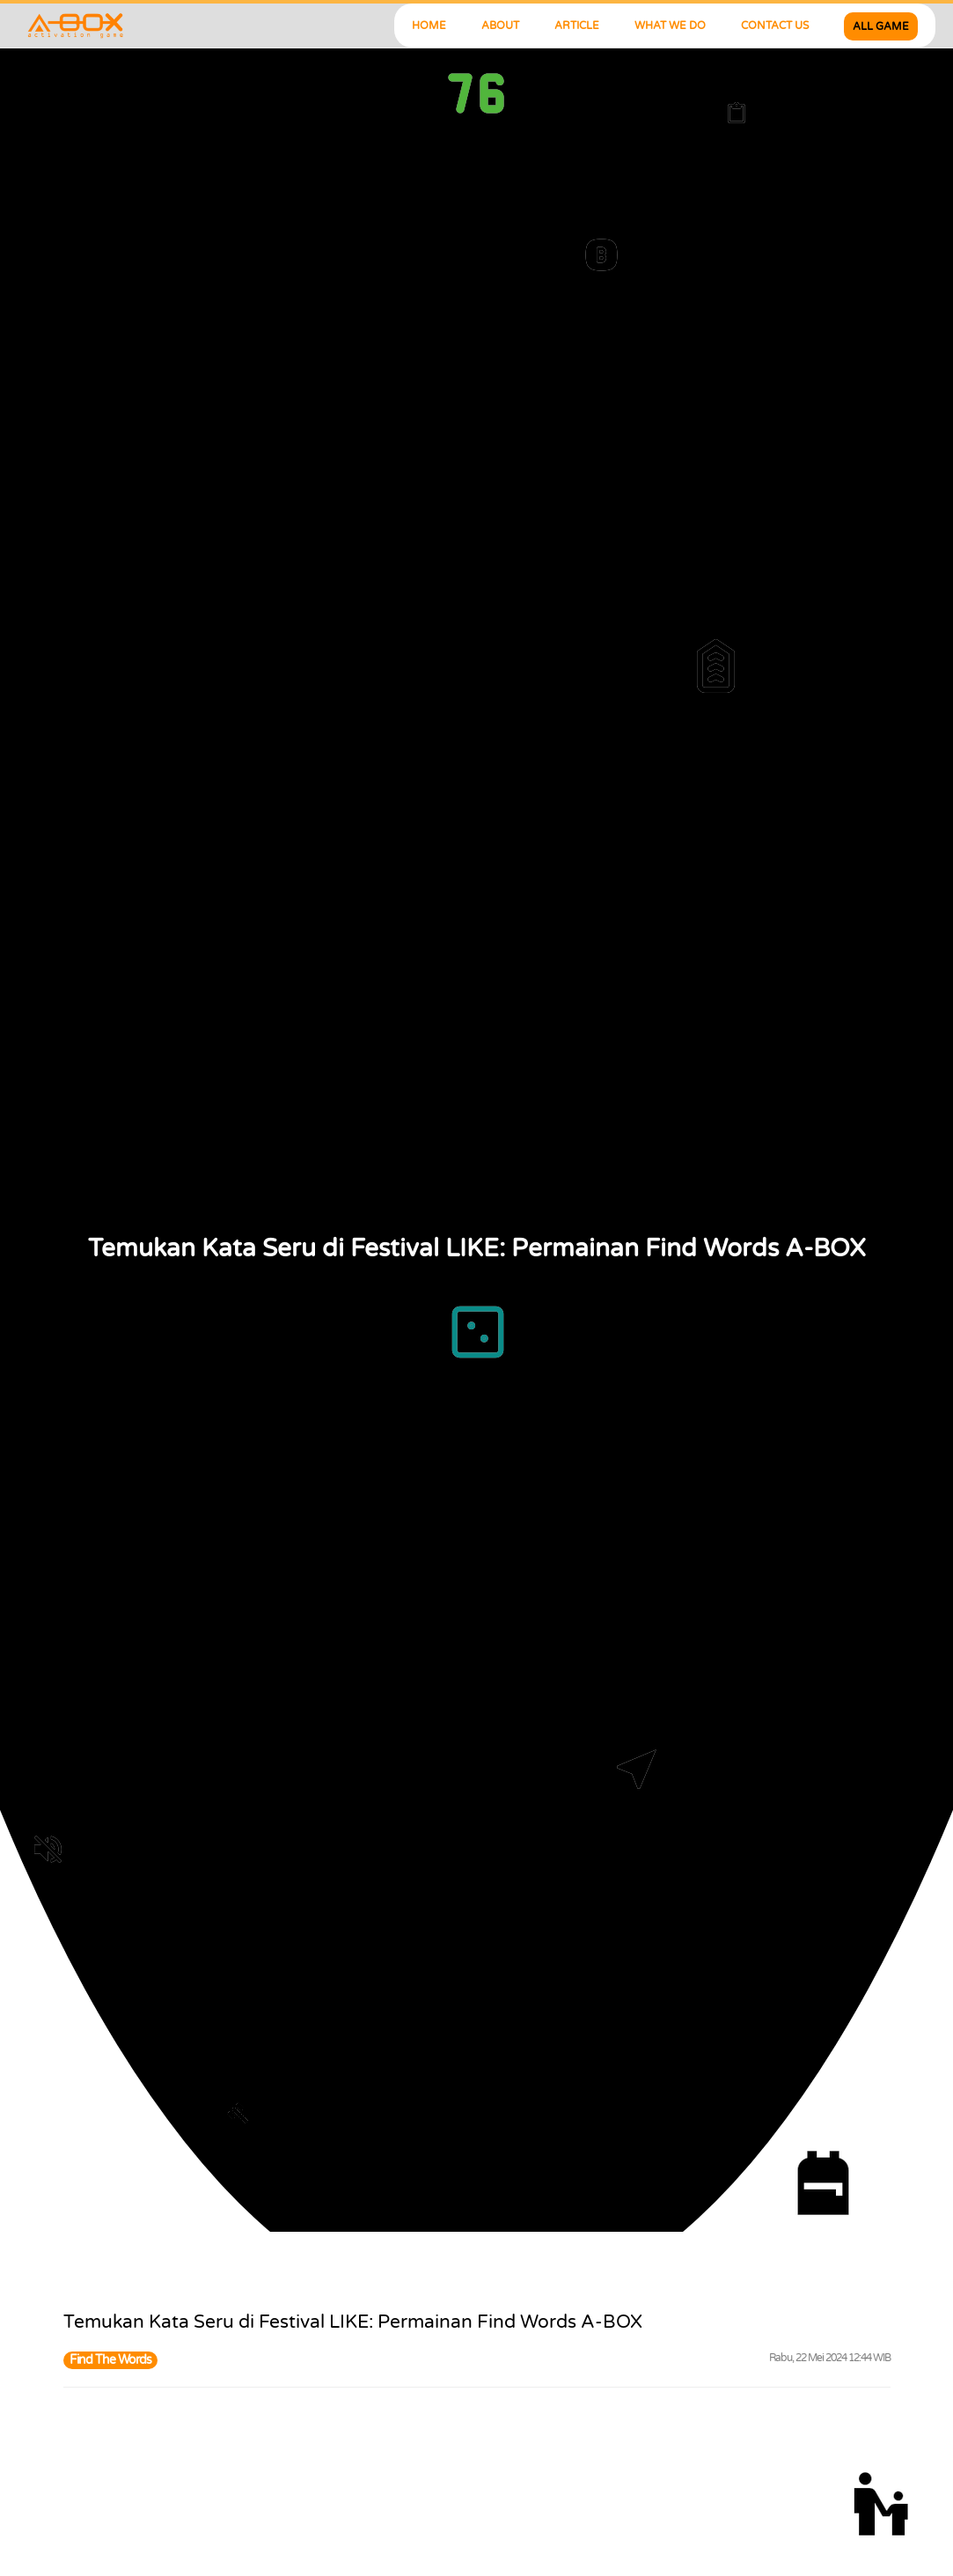  What do you see at coordinates (476, 93) in the screenshot?
I see `indicates item number 76 in a list or sequence` at bounding box center [476, 93].